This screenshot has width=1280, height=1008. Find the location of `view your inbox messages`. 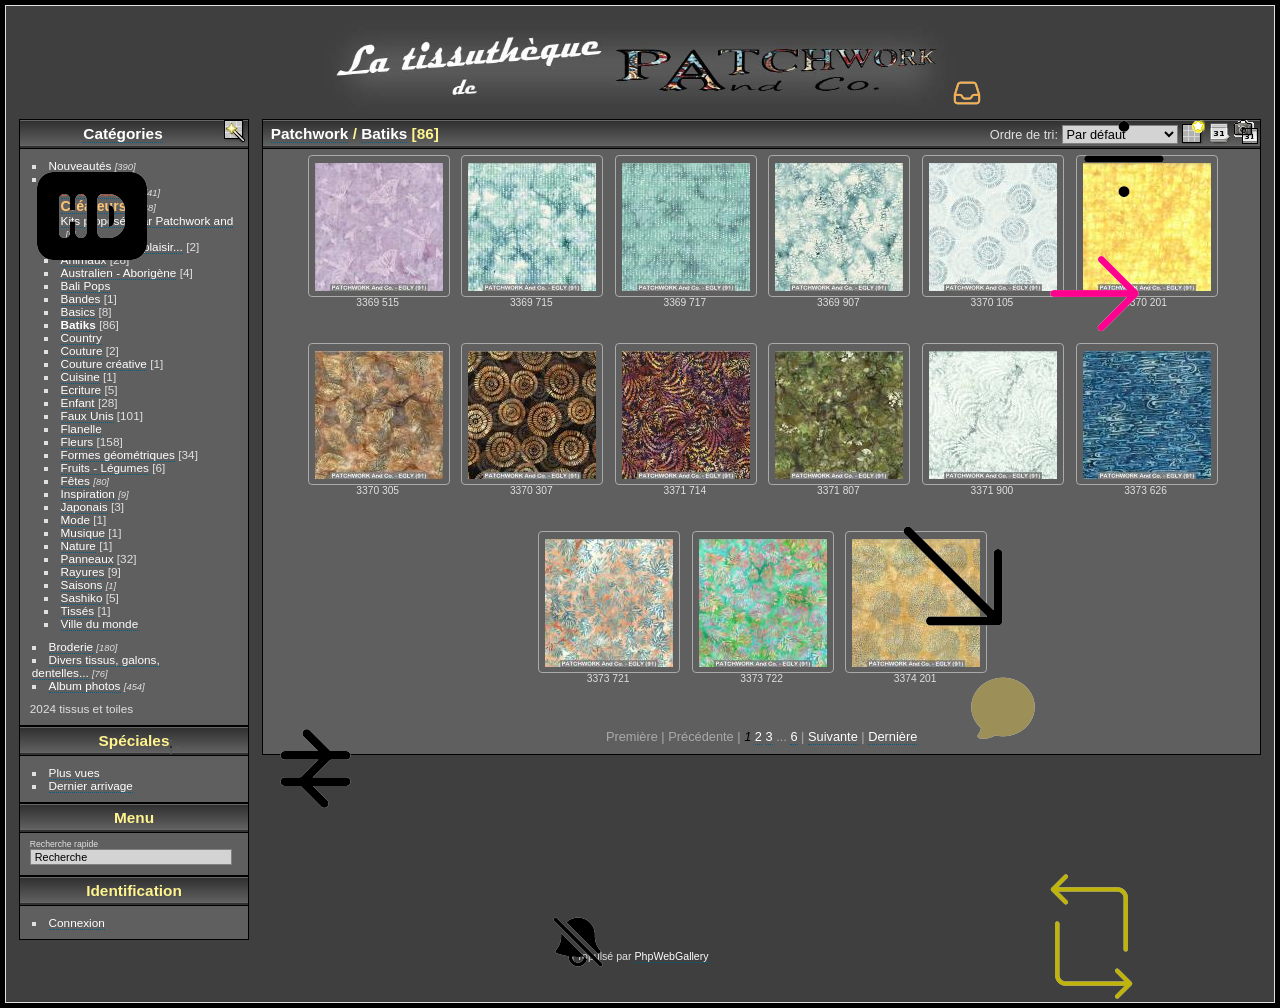

view your inbox messages is located at coordinates (967, 93).